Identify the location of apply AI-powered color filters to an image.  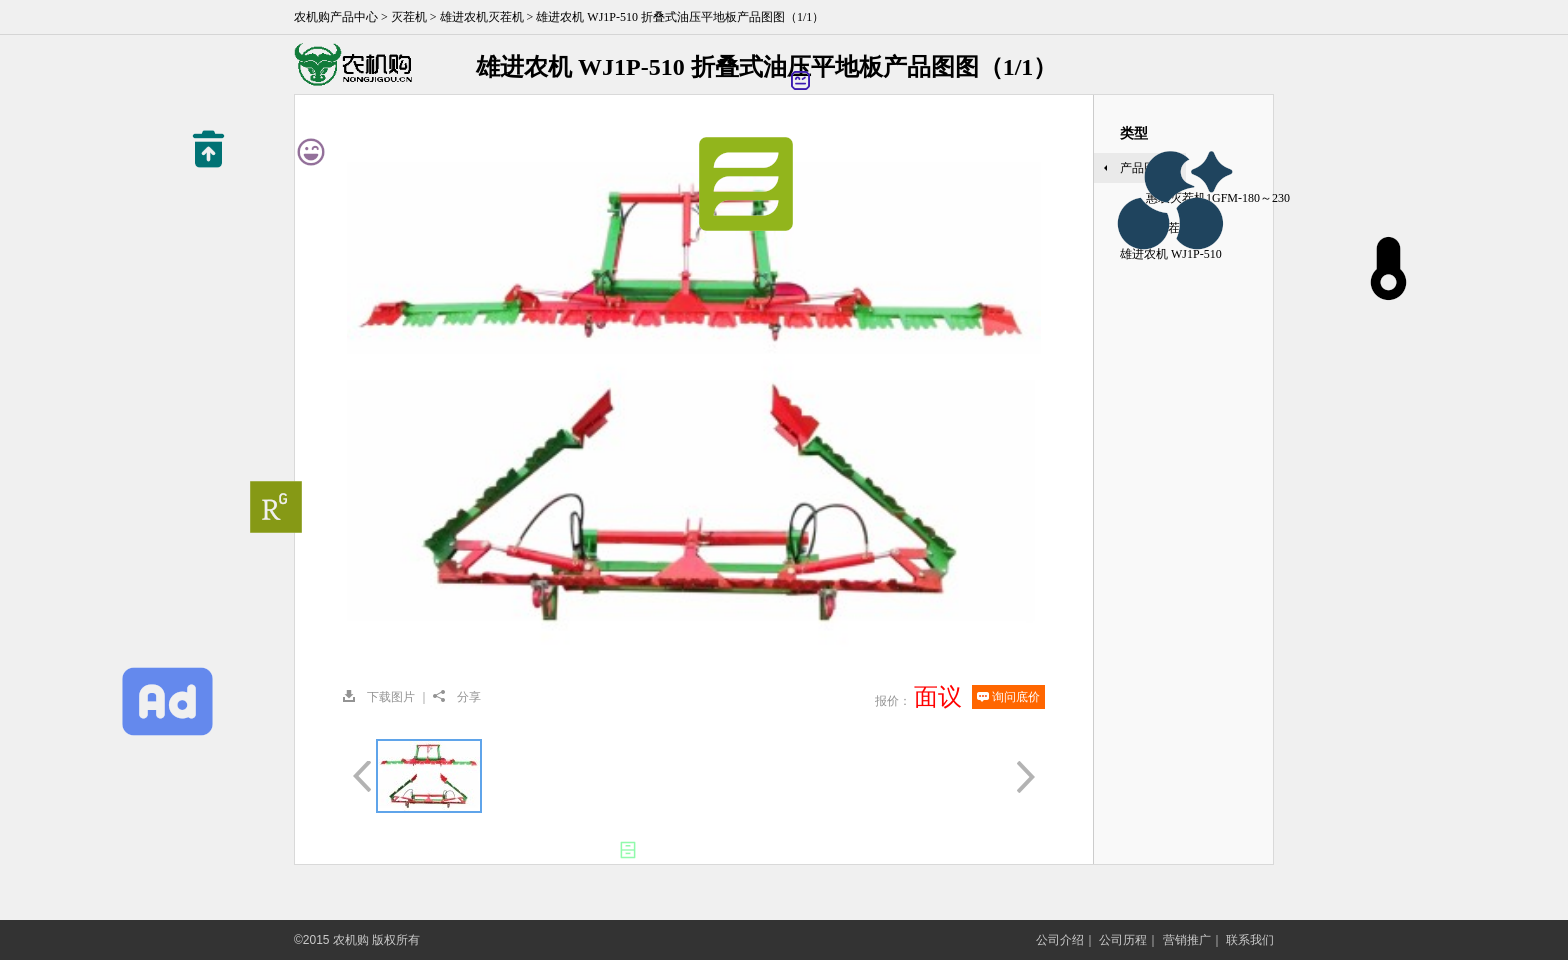
(1173, 208).